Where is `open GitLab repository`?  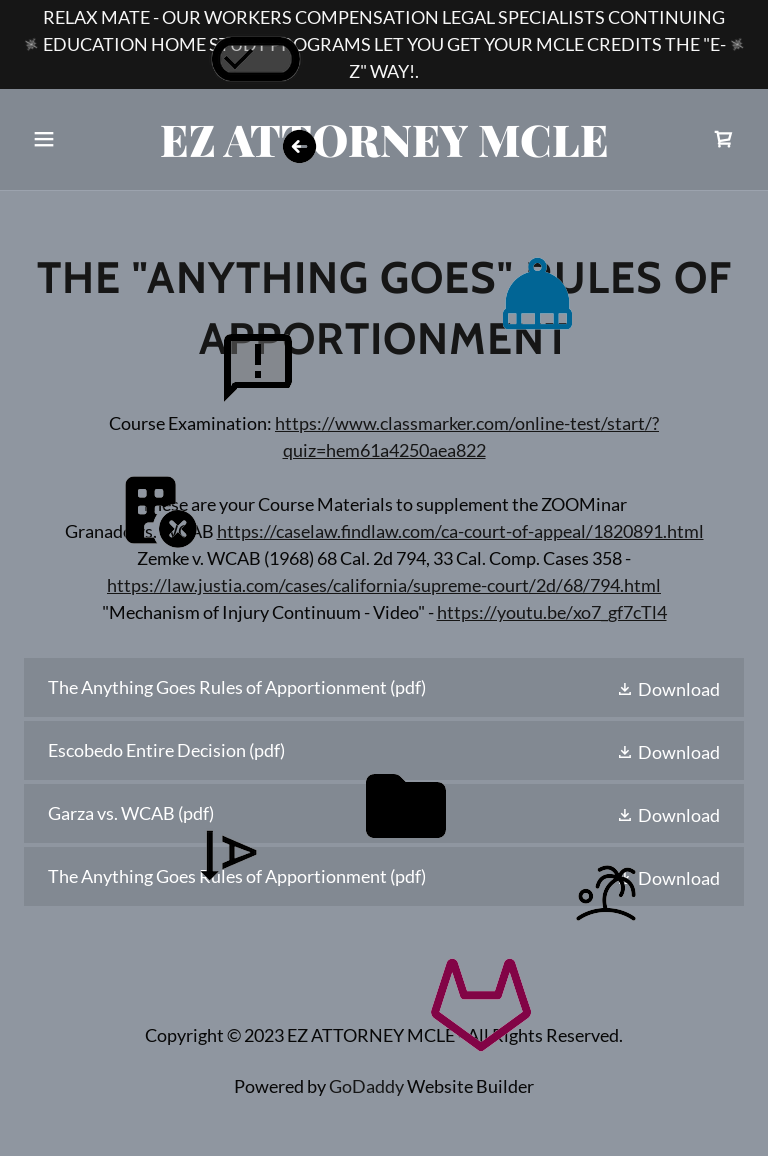 open GitLab repository is located at coordinates (481, 1005).